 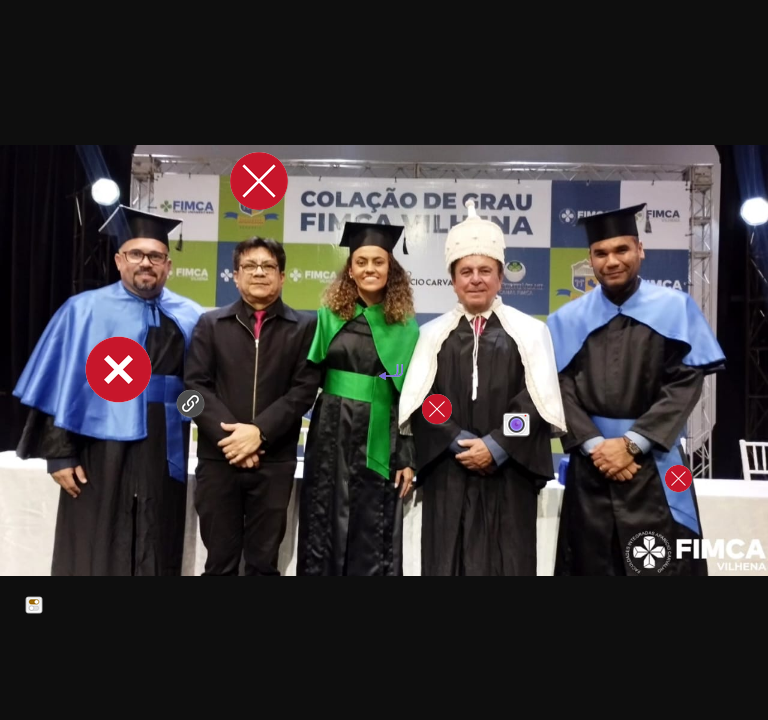 I want to click on indicates a file cannot be synced to Dropbox, so click(x=259, y=181).